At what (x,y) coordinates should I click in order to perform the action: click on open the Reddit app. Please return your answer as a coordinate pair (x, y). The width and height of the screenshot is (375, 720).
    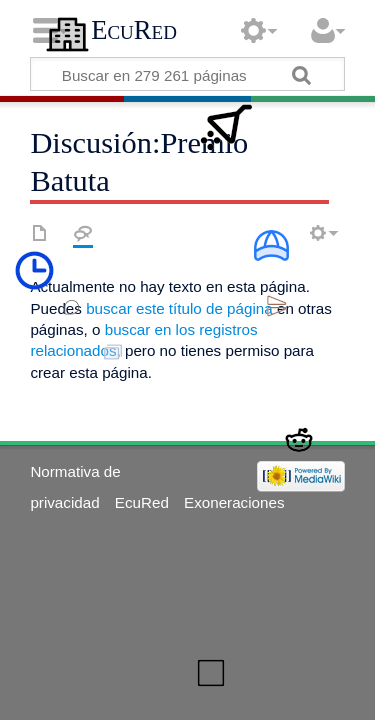
    Looking at the image, I should click on (299, 441).